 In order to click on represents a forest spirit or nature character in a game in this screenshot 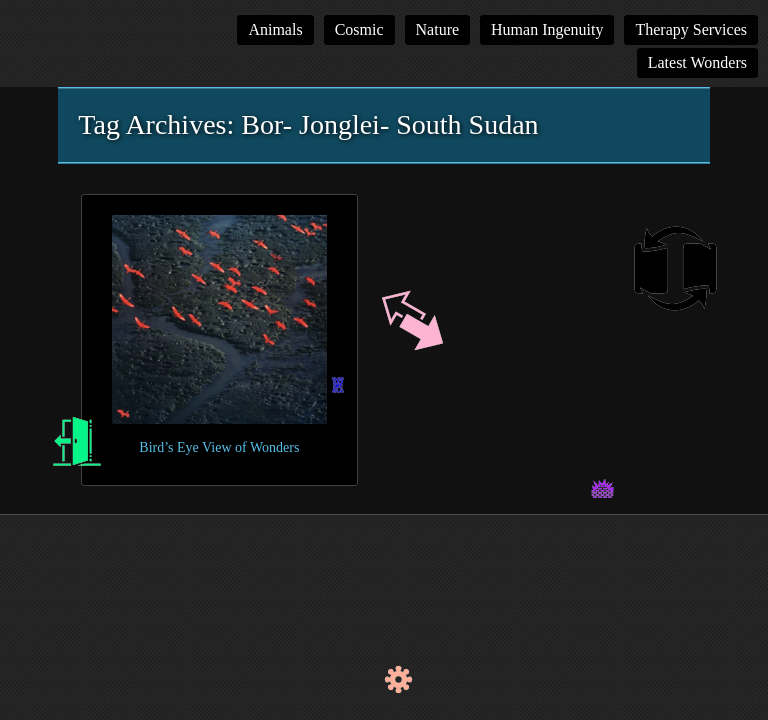, I will do `click(338, 385)`.